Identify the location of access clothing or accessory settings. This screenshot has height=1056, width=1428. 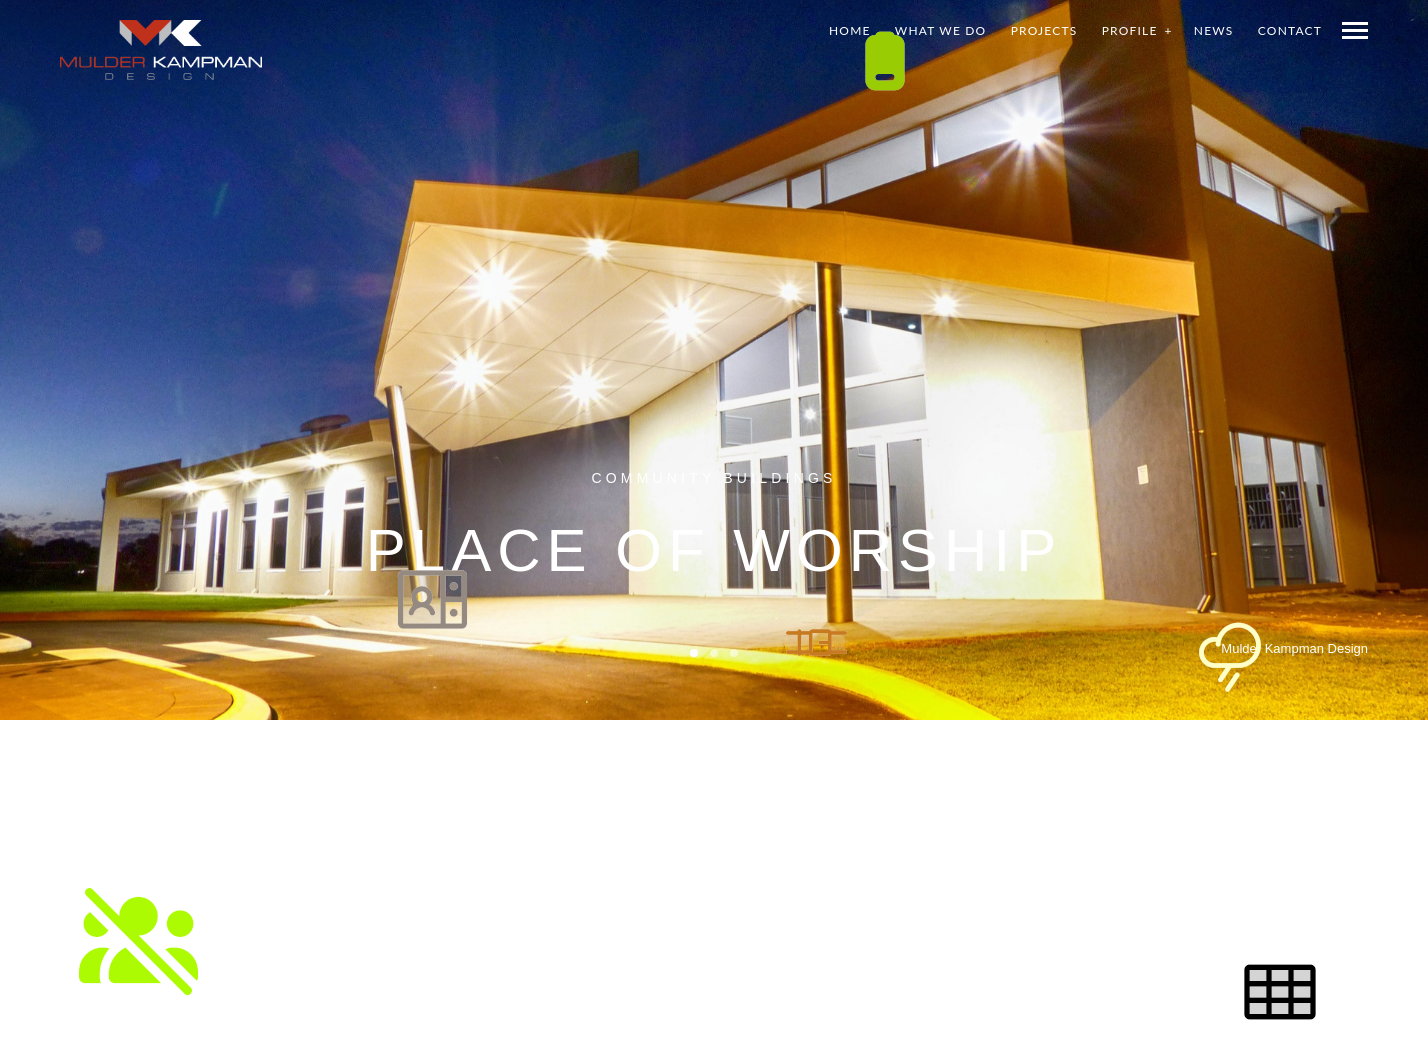
(816, 642).